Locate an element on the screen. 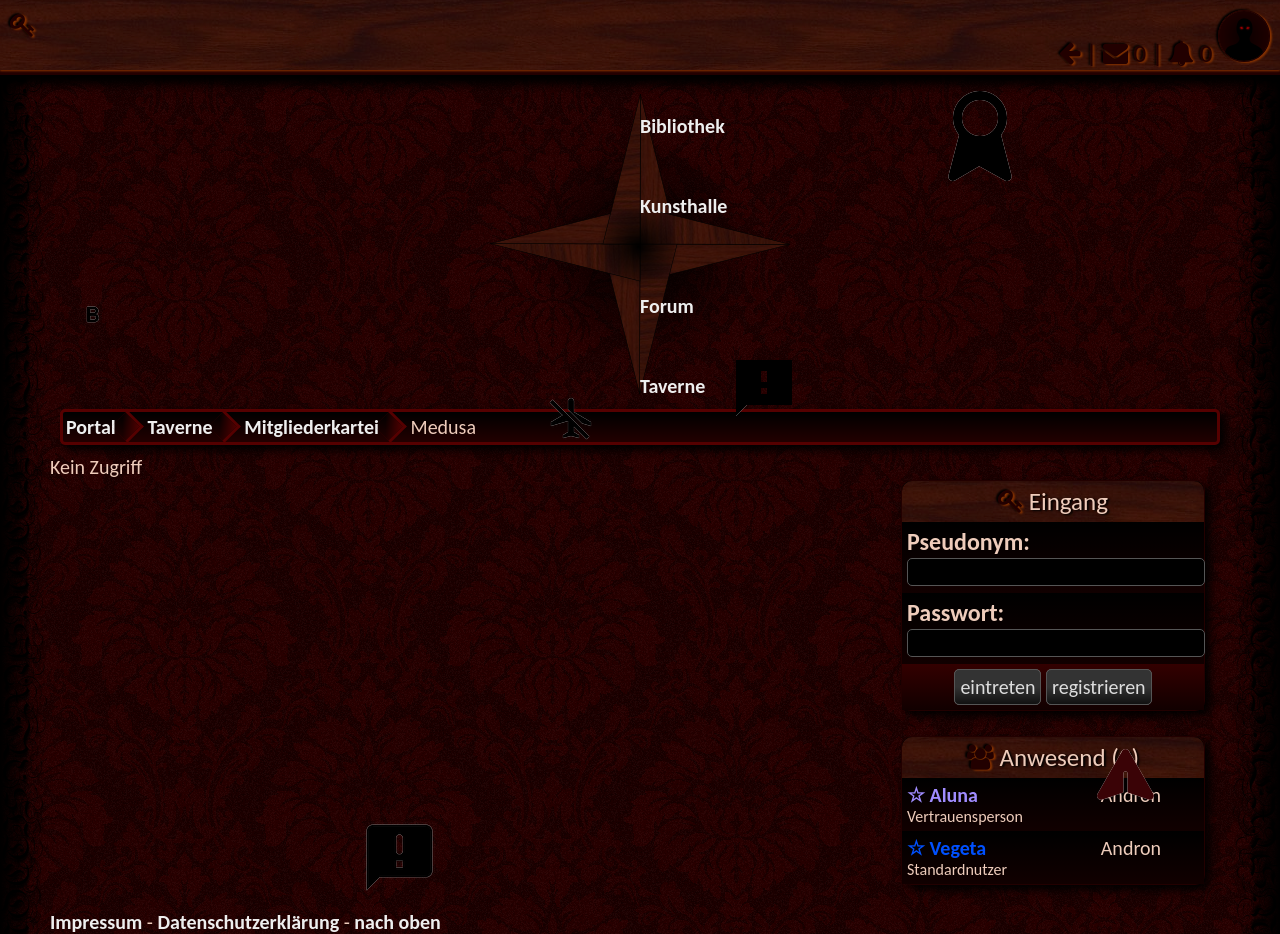  airplane mode is currently disabled is located at coordinates (571, 418).